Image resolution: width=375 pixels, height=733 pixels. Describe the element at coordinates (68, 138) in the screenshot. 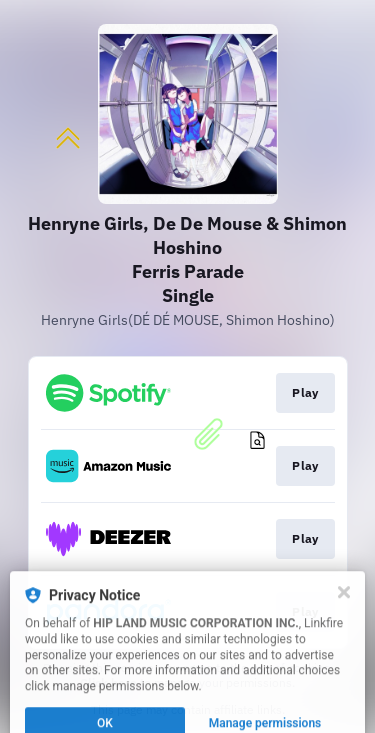

I see `scroll to top of page` at that location.